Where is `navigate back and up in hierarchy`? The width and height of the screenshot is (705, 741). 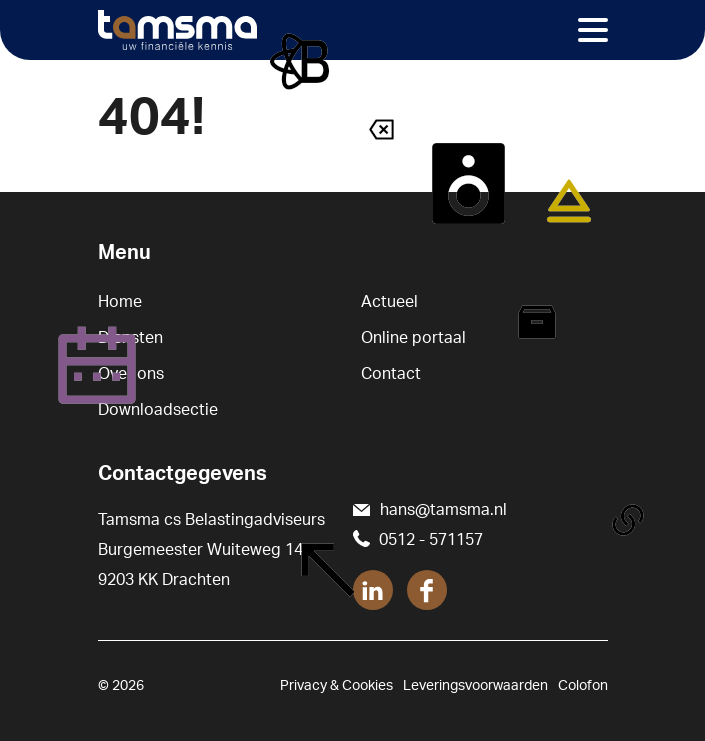 navigate back and up in hierarchy is located at coordinates (327, 569).